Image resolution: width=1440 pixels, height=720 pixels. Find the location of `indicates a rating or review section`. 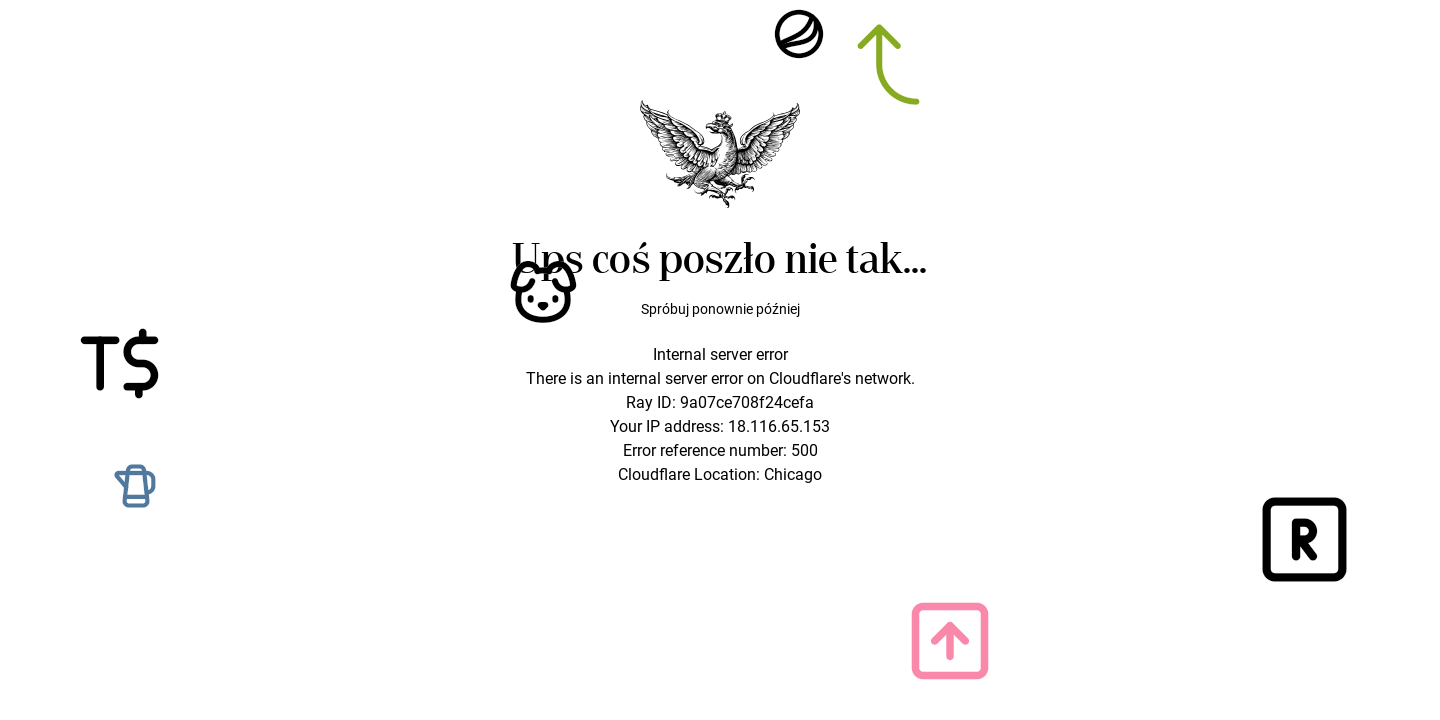

indicates a rating or review section is located at coordinates (1304, 539).